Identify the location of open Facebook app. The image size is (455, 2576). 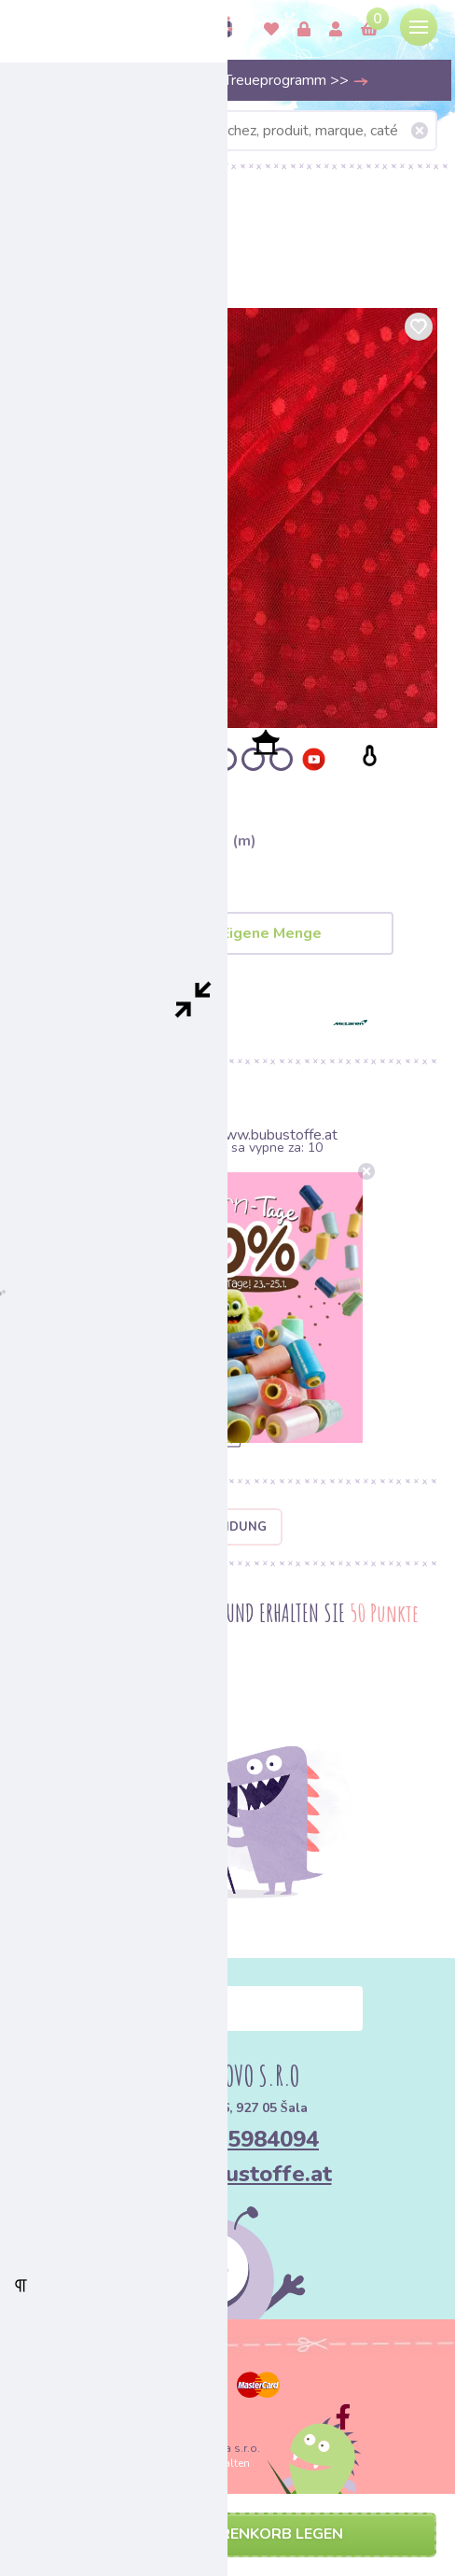
(342, 2416).